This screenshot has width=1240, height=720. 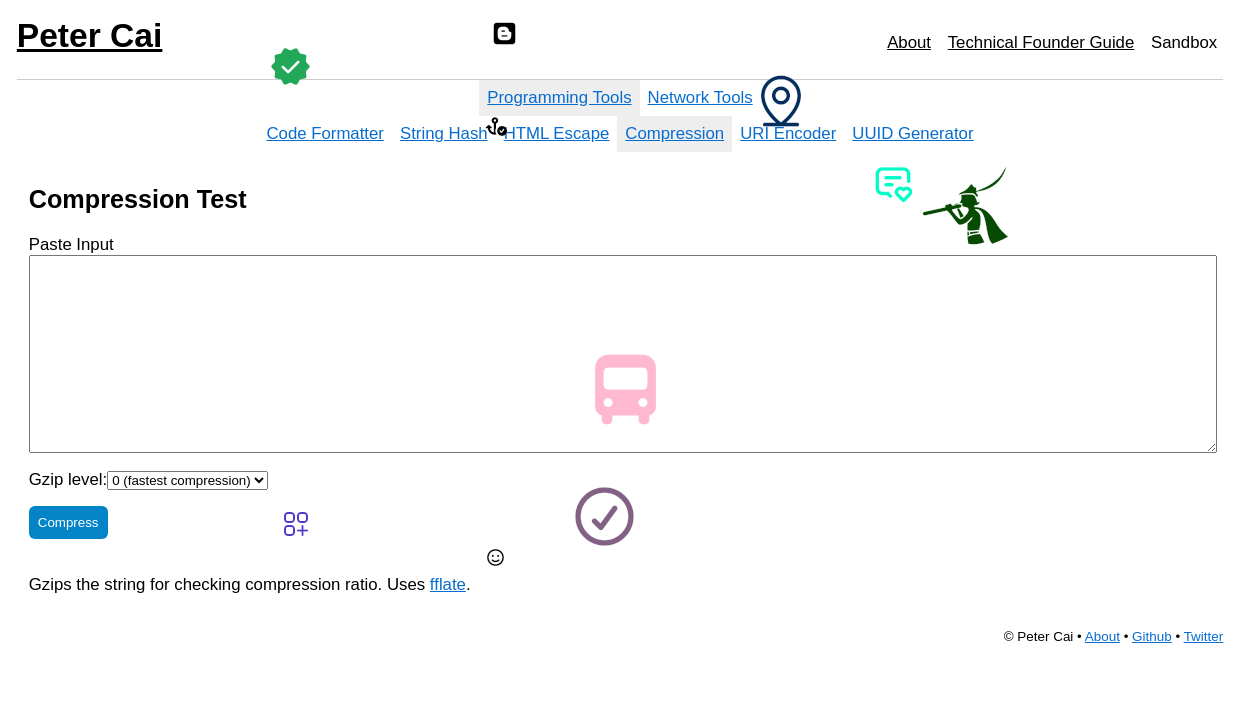 What do you see at coordinates (496, 126) in the screenshot?
I see `verified anchor point or location` at bounding box center [496, 126].